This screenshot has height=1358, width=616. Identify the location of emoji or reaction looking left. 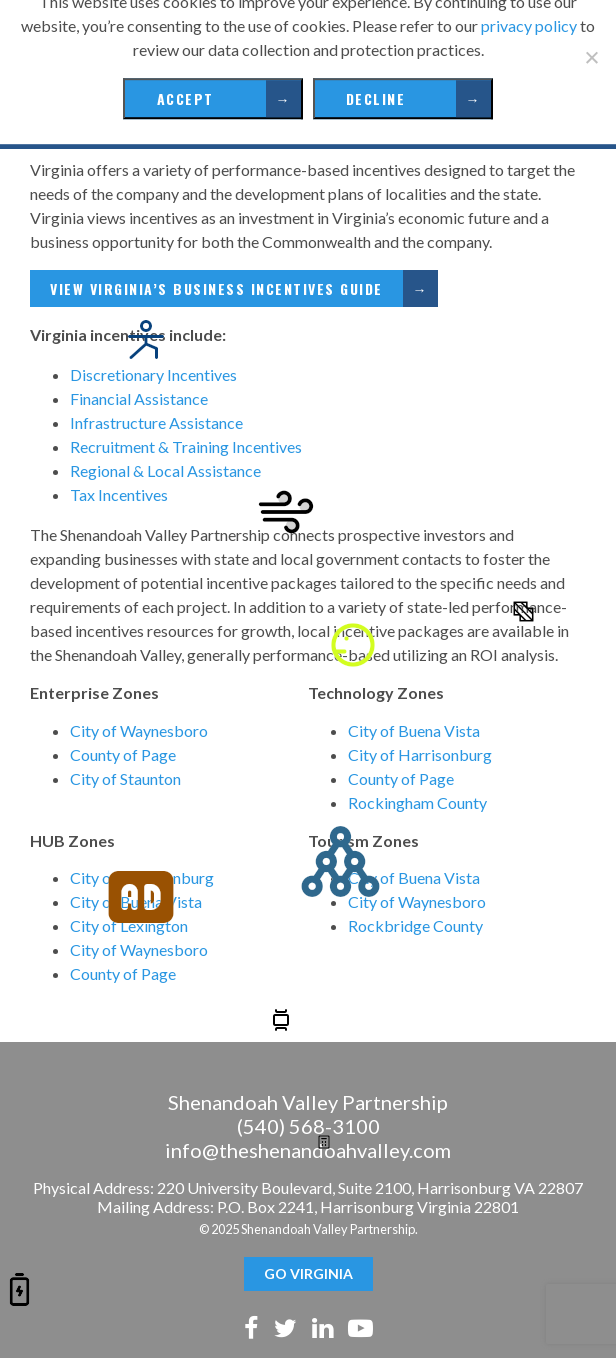
(353, 645).